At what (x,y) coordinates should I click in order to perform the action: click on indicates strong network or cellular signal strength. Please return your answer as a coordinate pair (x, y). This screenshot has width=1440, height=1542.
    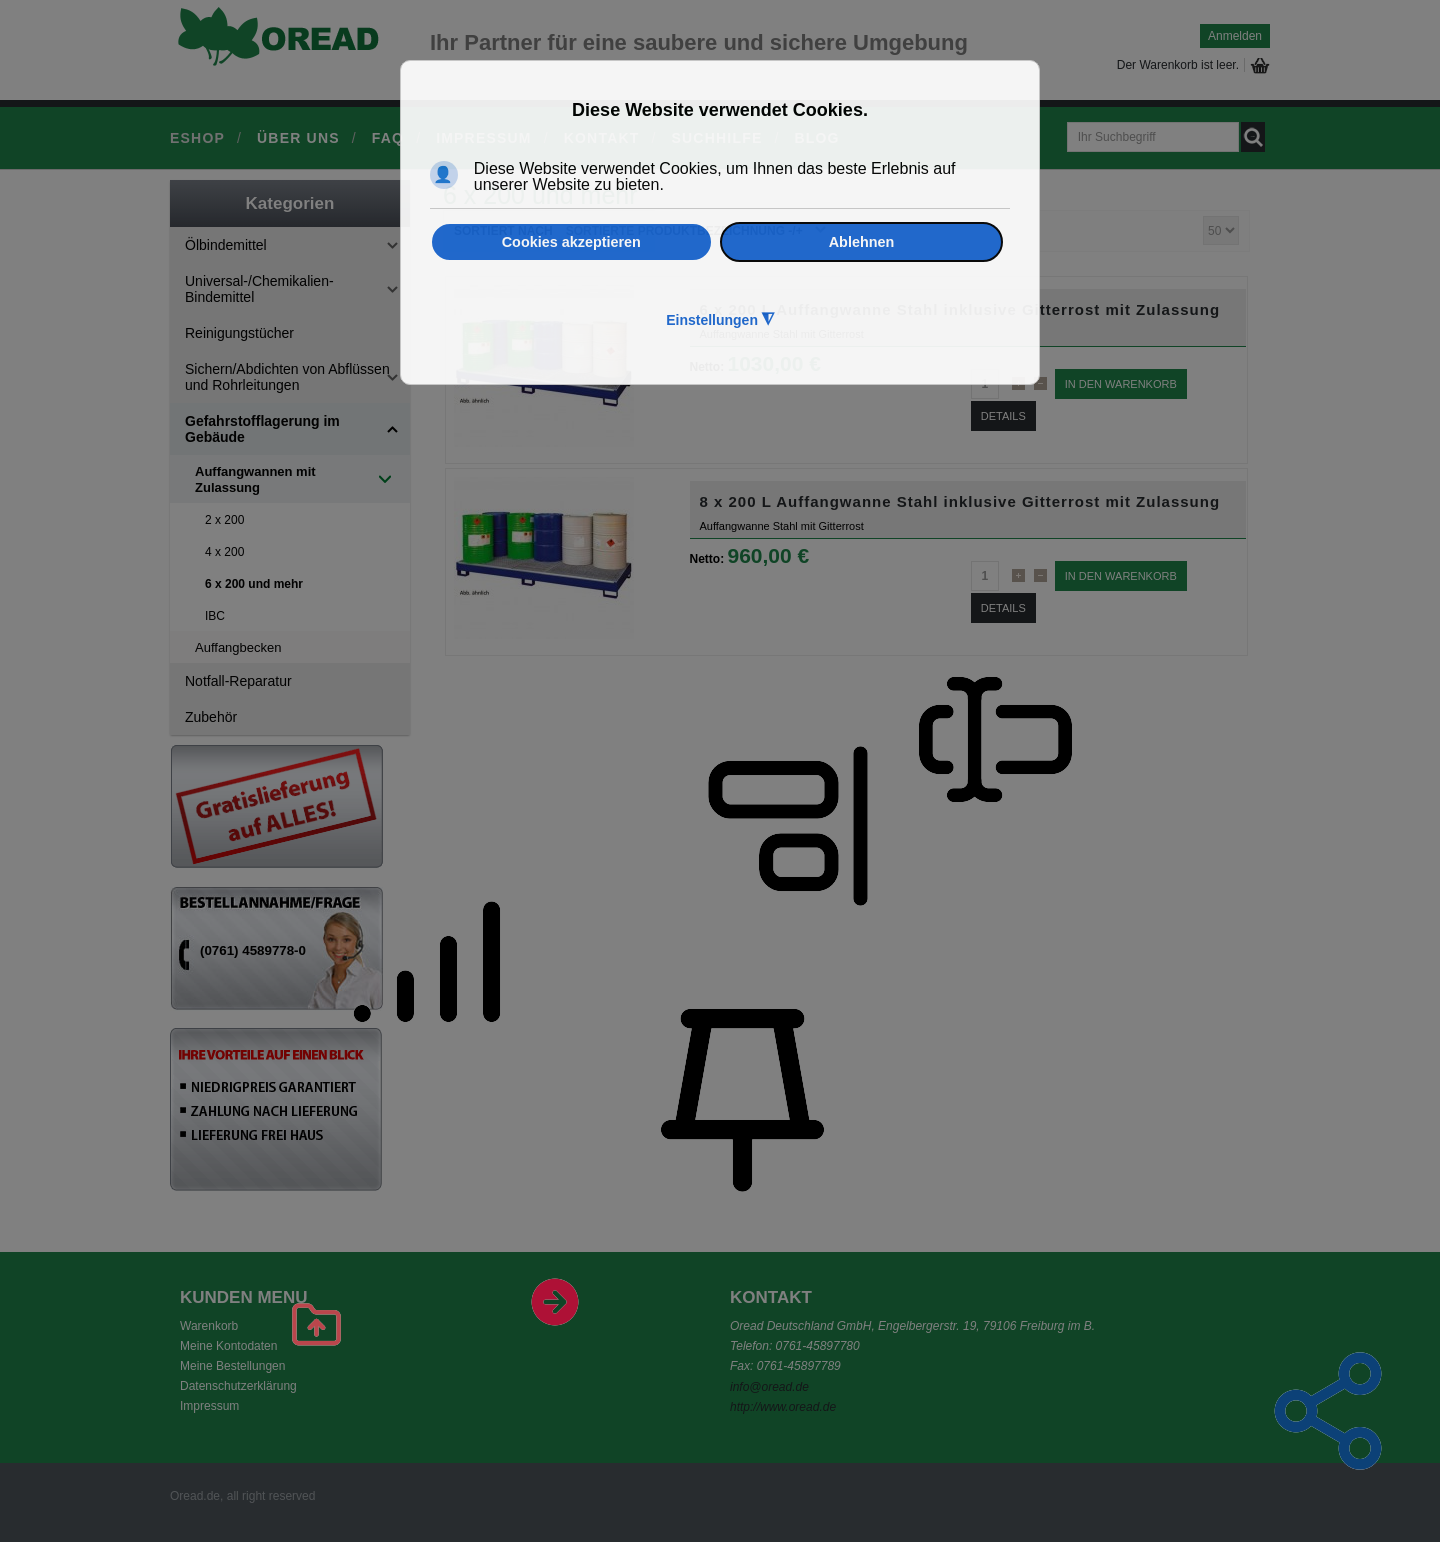
    Looking at the image, I should click on (448, 944).